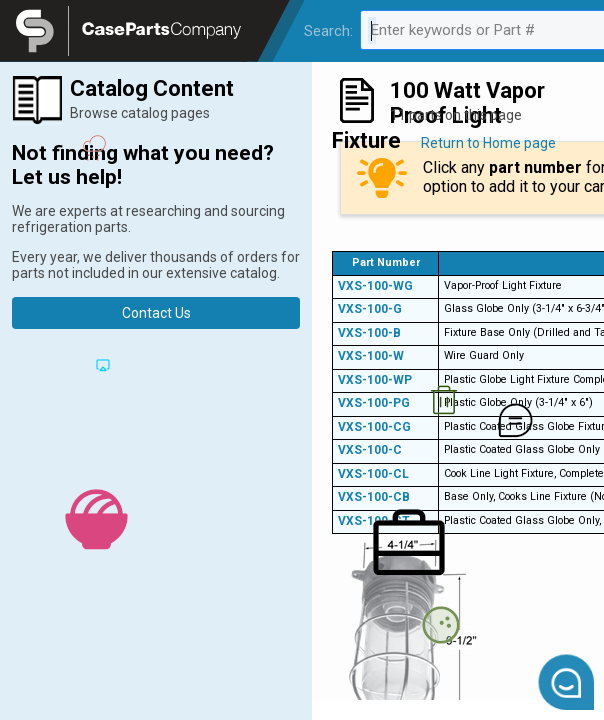 The width and height of the screenshot is (604, 720). What do you see at coordinates (103, 365) in the screenshot?
I see `stream content to an external display` at bounding box center [103, 365].